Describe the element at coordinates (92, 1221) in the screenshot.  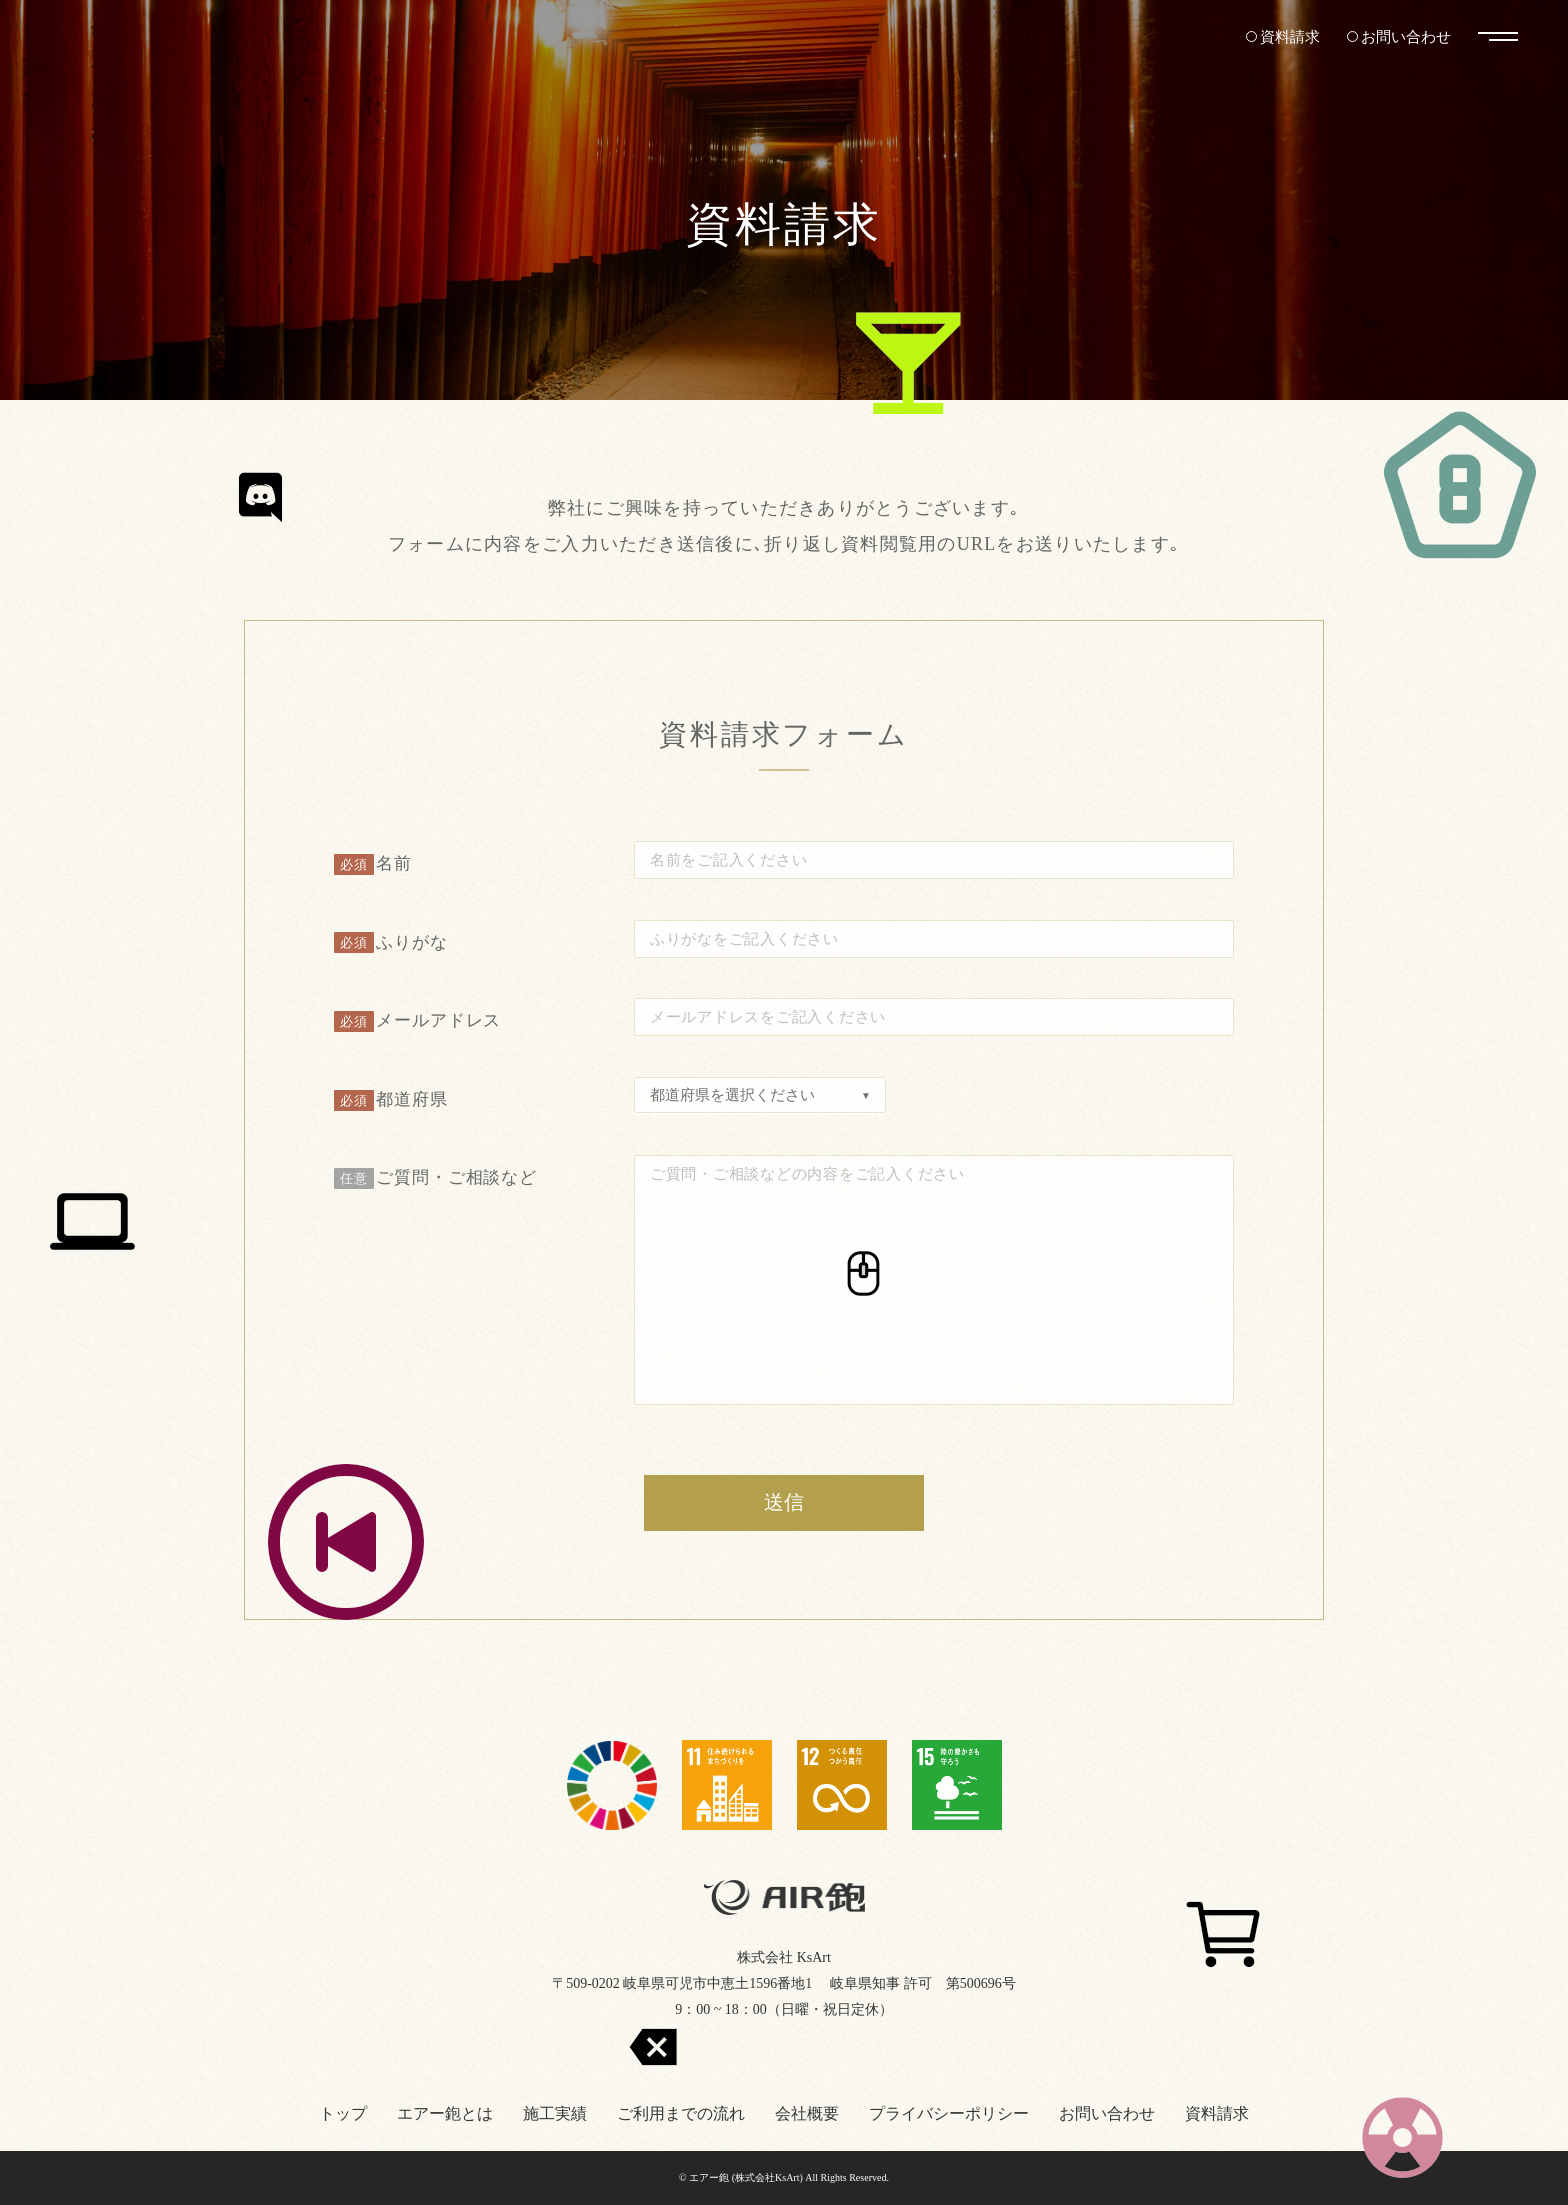
I see `access desktop or computer settings` at that location.